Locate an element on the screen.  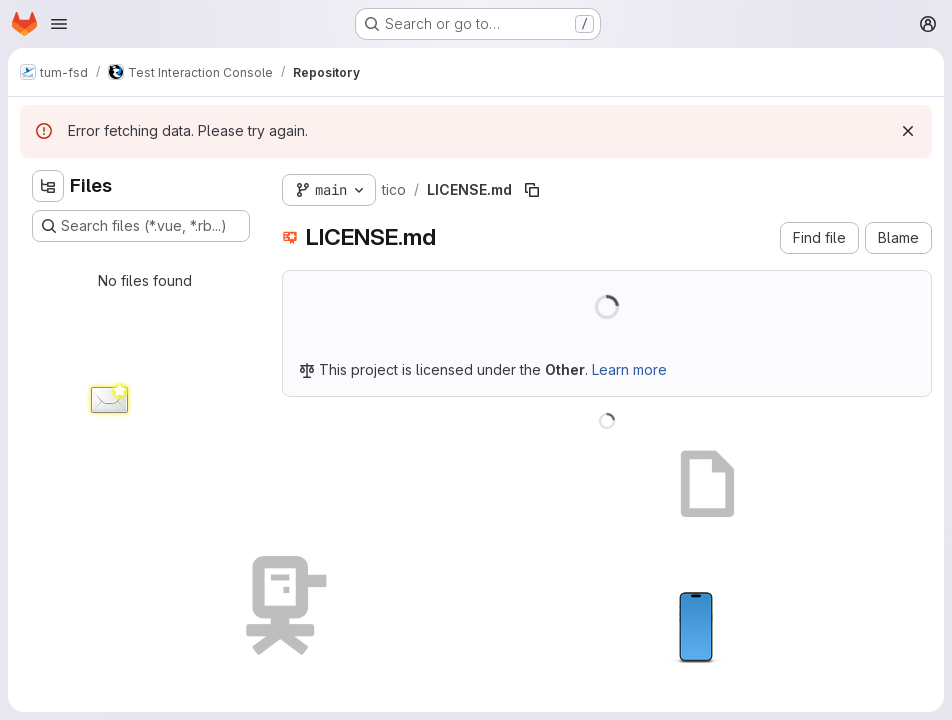
iPhone 15 device icon is located at coordinates (696, 628).